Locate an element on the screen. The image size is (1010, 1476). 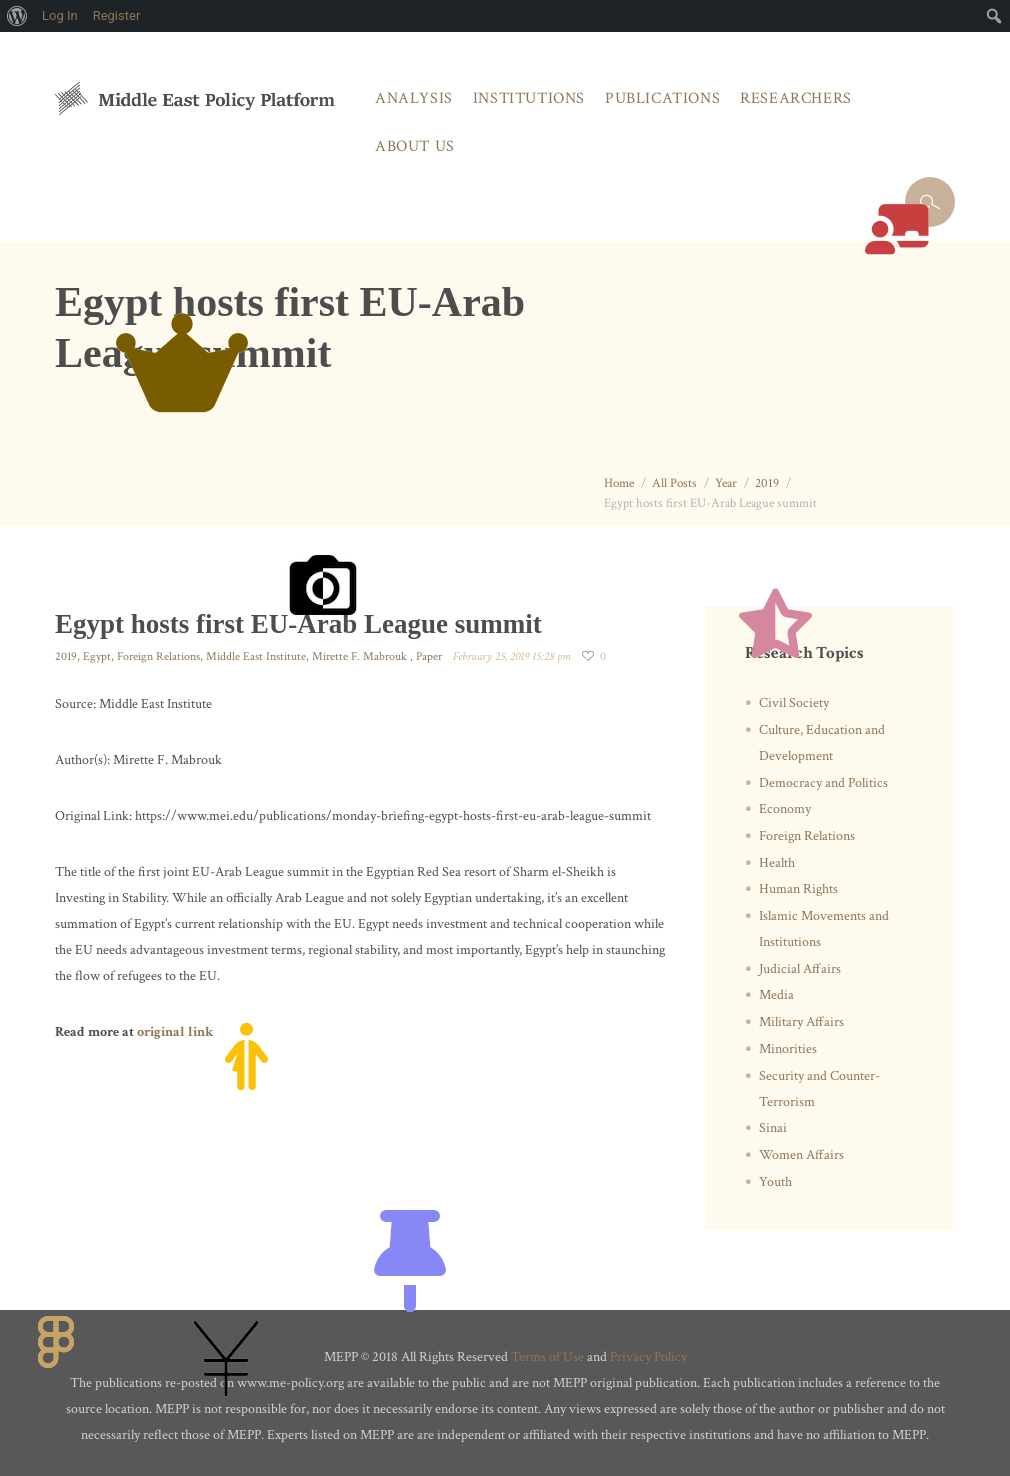
web awesome brand icon is located at coordinates (182, 366).